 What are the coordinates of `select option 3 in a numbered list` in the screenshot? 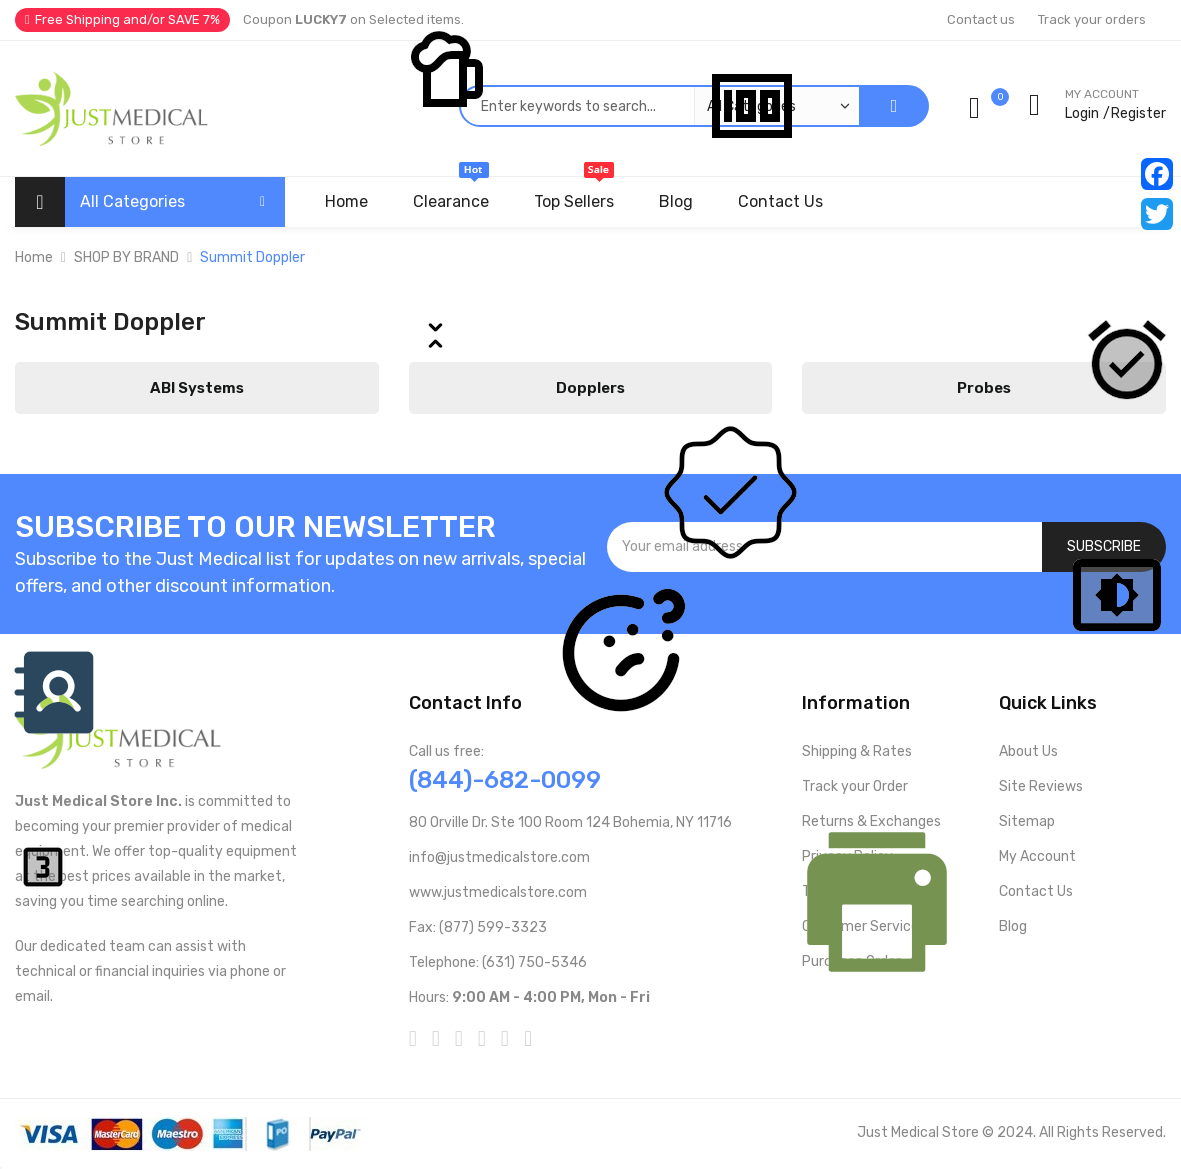 It's located at (43, 867).